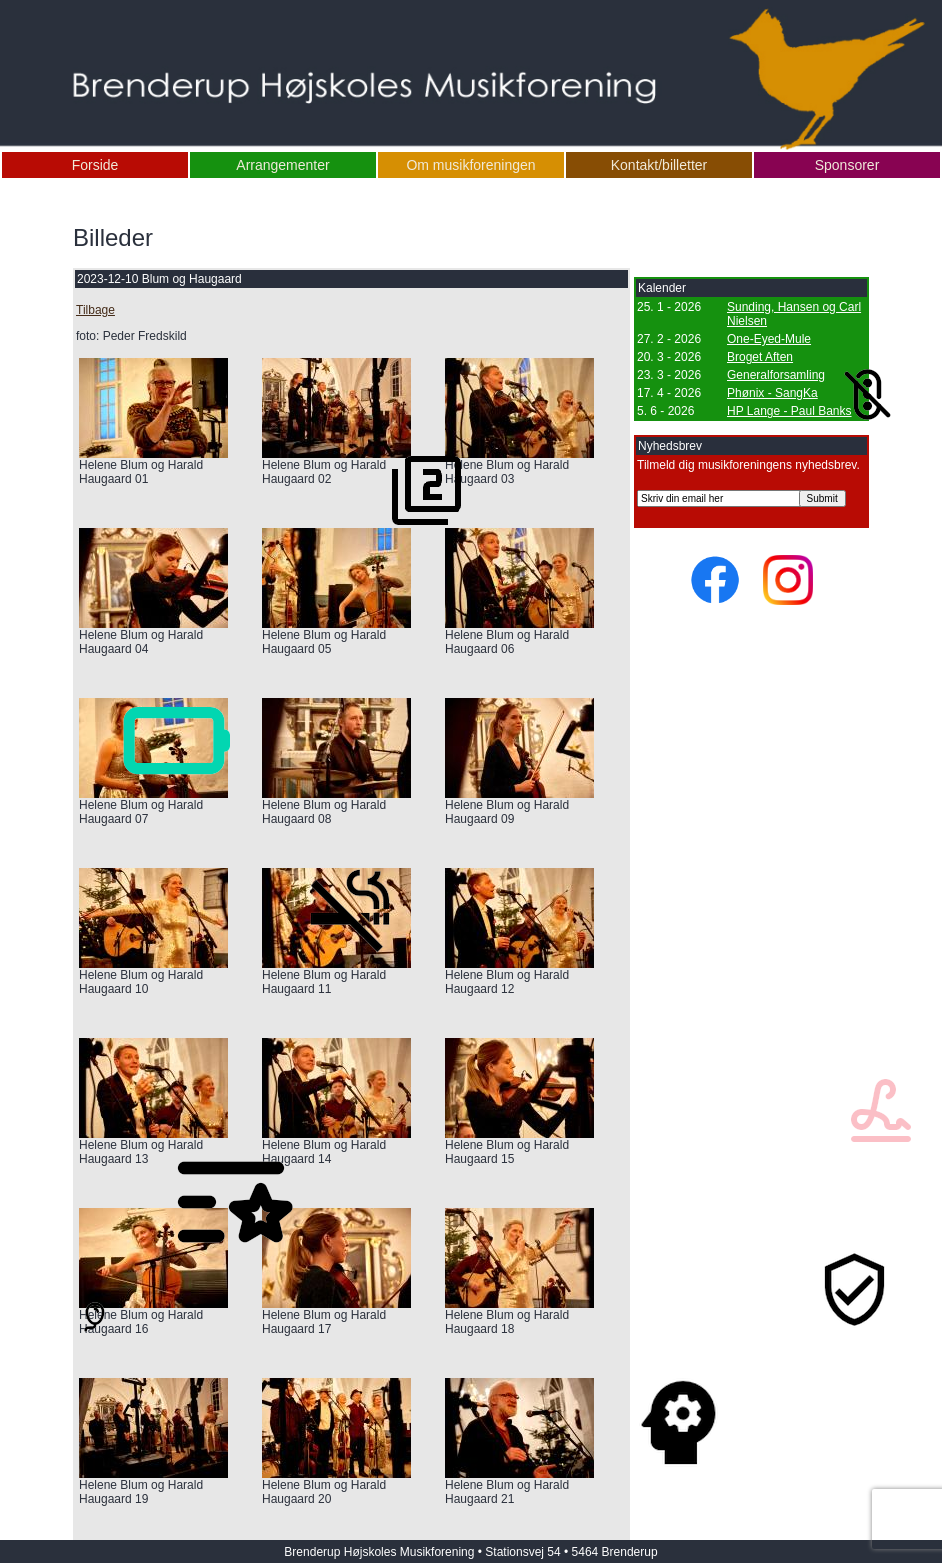  What do you see at coordinates (678, 1422) in the screenshot?
I see `access mental health or psychology features` at bounding box center [678, 1422].